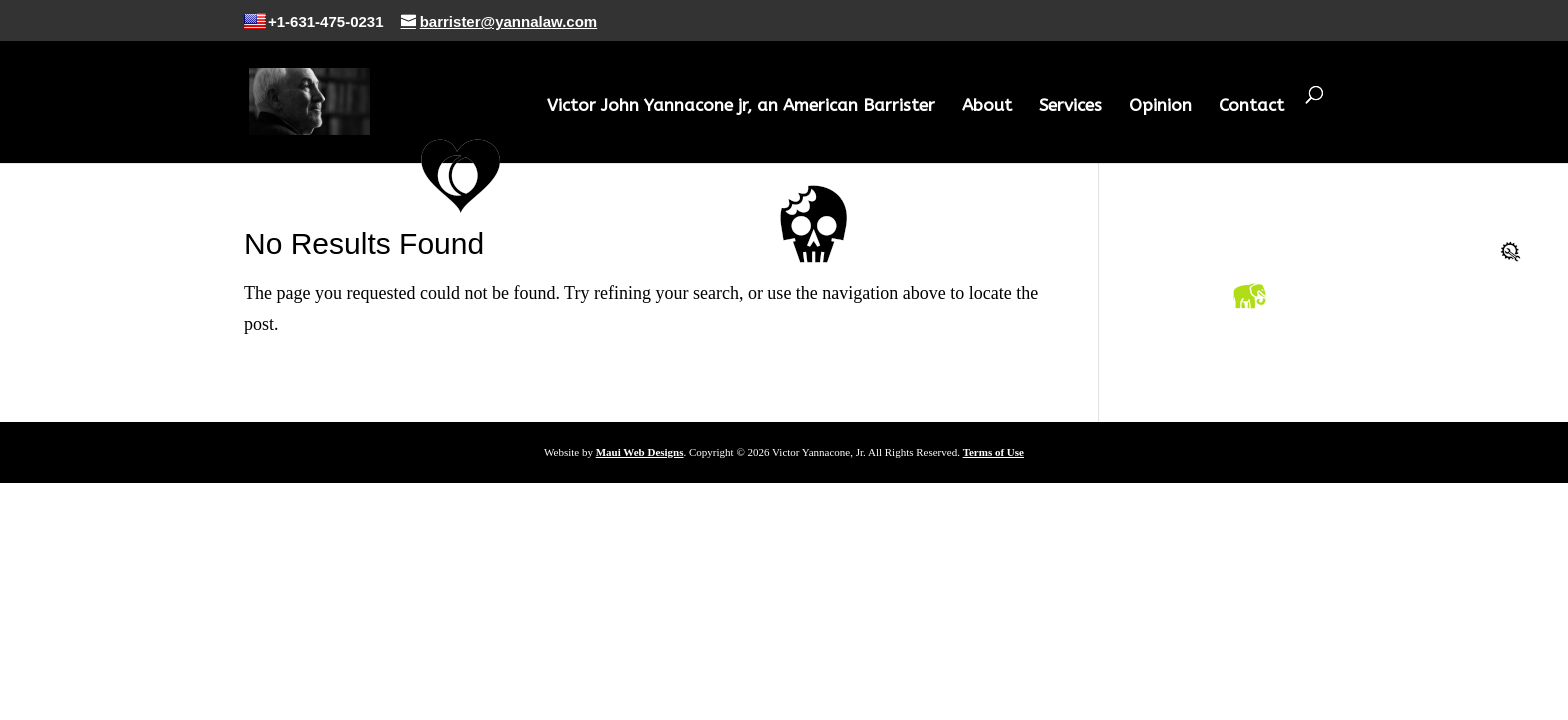 This screenshot has width=1568, height=720. What do you see at coordinates (1250, 296) in the screenshot?
I see `elephant icon for wildlife or zoo-themed game` at bounding box center [1250, 296].